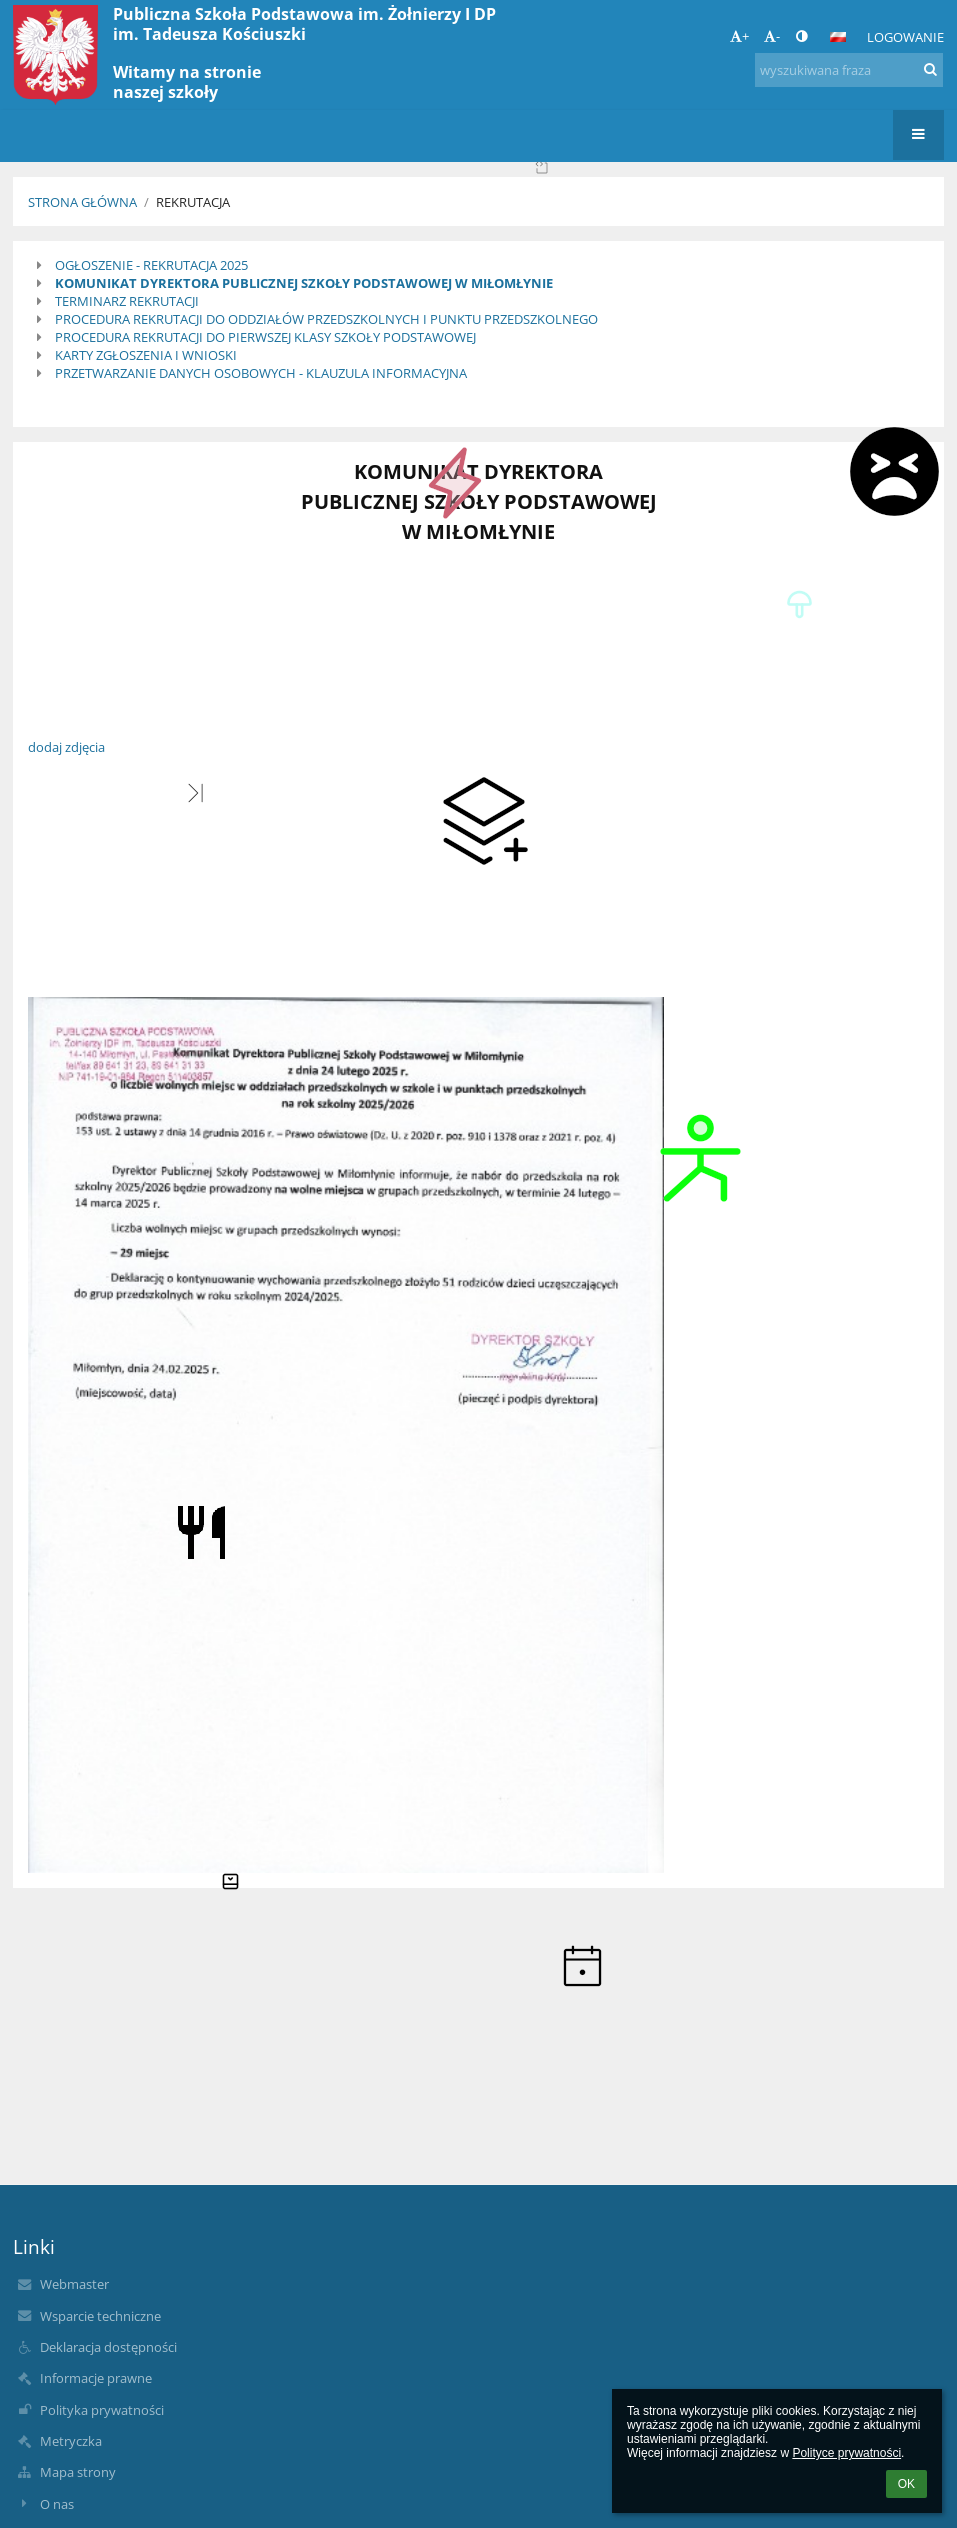 Image resolution: width=957 pixels, height=2528 pixels. I want to click on indicates a calendar event or notification, so click(582, 1967).